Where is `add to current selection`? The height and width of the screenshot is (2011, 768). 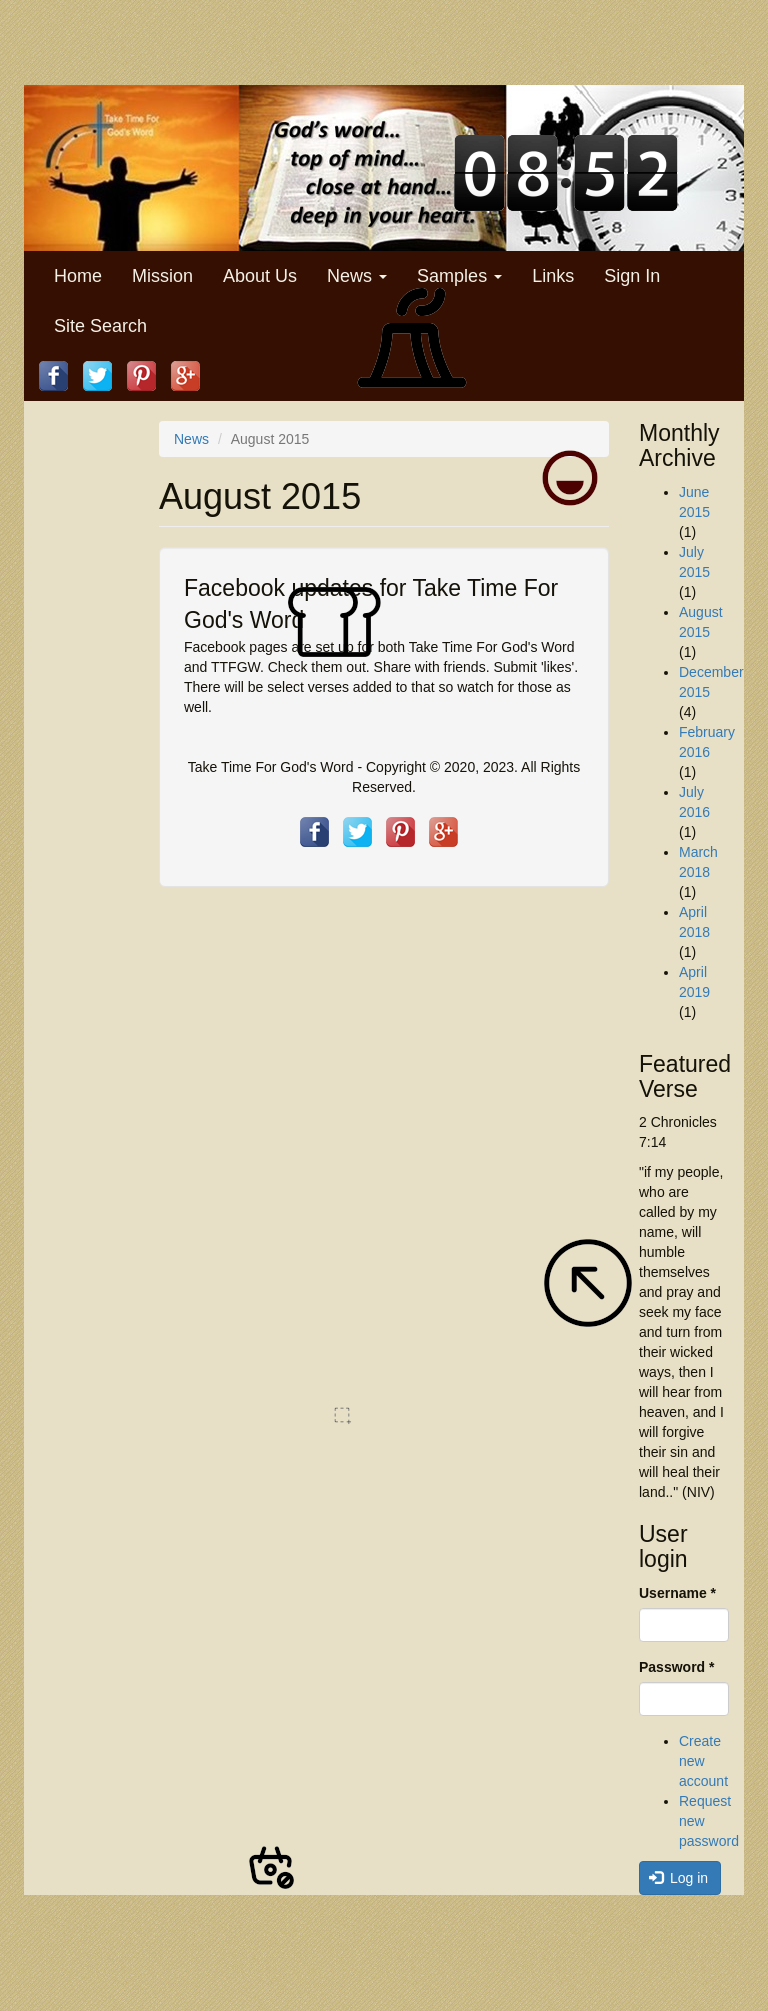
add to current selection is located at coordinates (342, 1415).